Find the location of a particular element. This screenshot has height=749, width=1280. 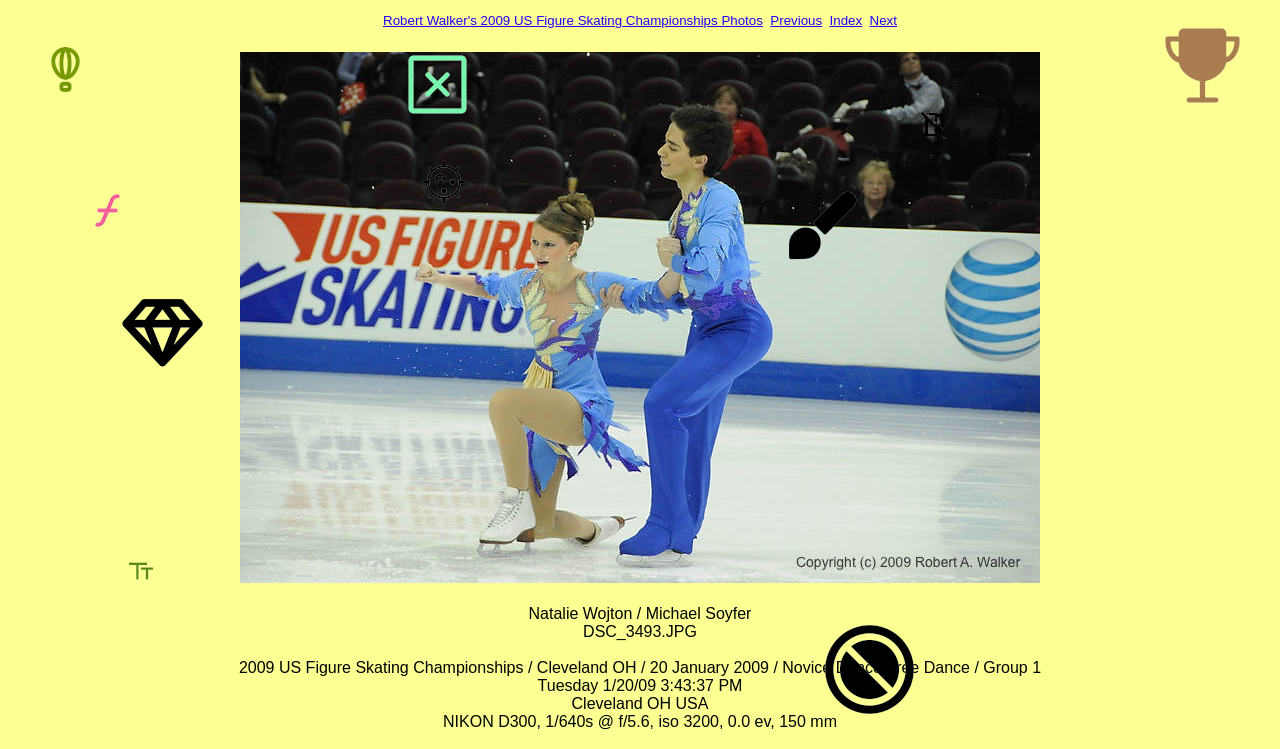

access travel or adventure features is located at coordinates (65, 69).